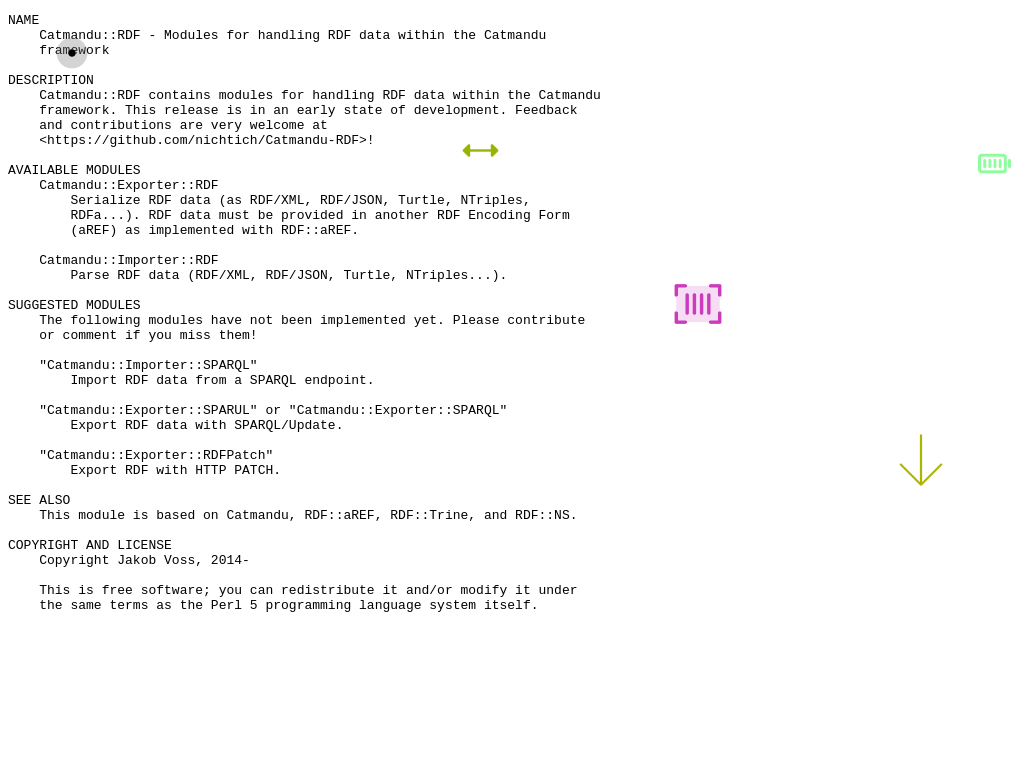  I want to click on indicates an unread notification or new item, so click(72, 53).